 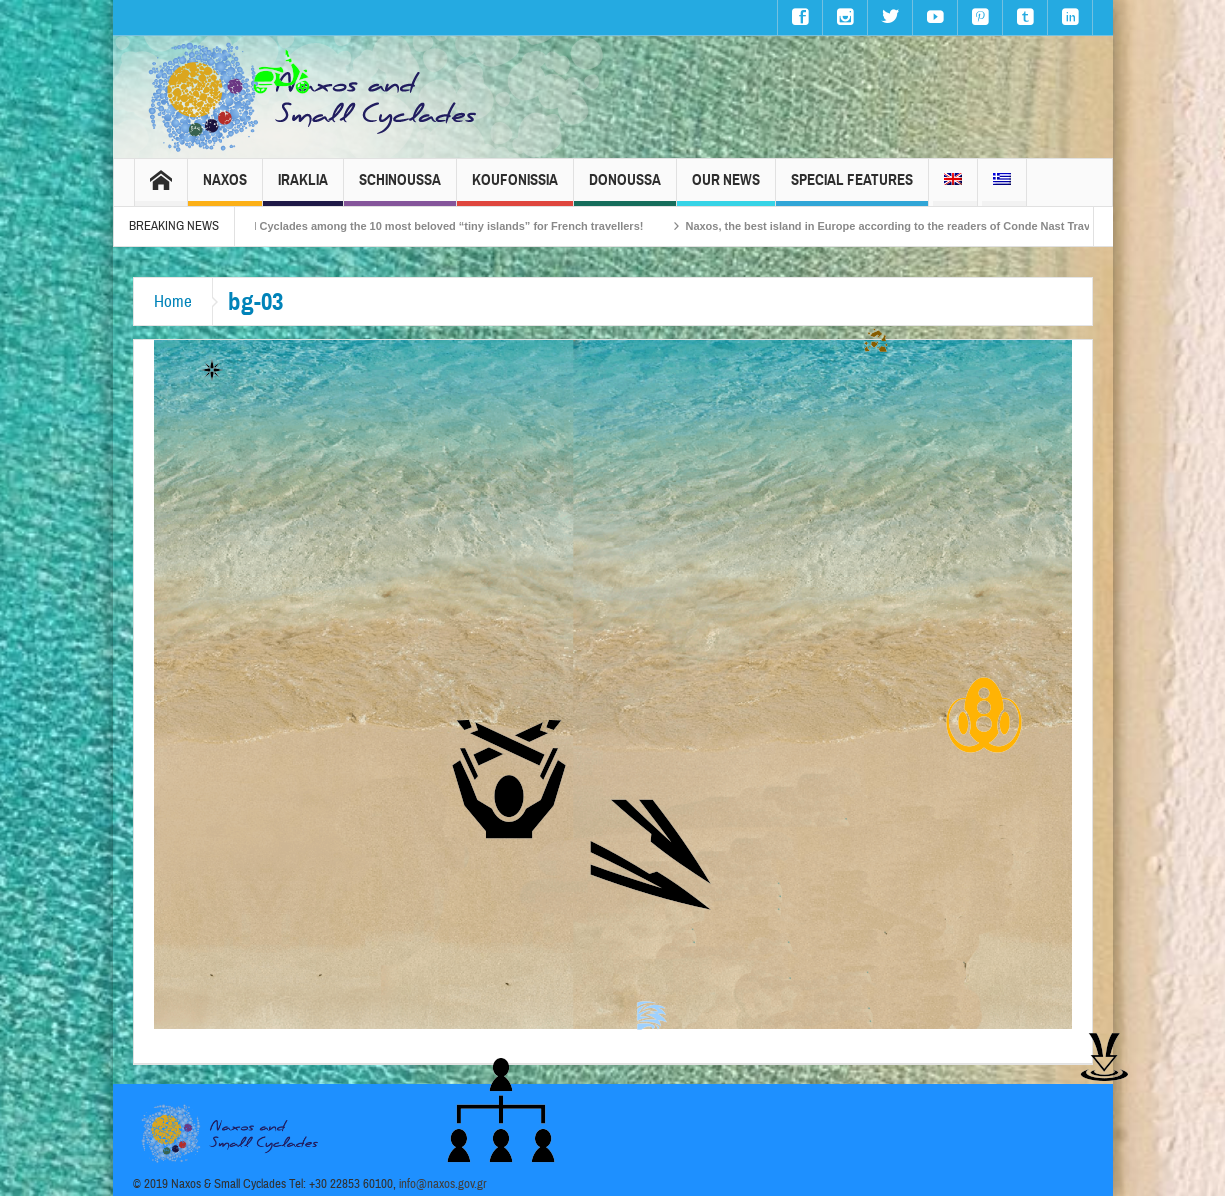 What do you see at coordinates (1104, 1057) in the screenshot?
I see `indicates a drop zone or landing point` at bounding box center [1104, 1057].